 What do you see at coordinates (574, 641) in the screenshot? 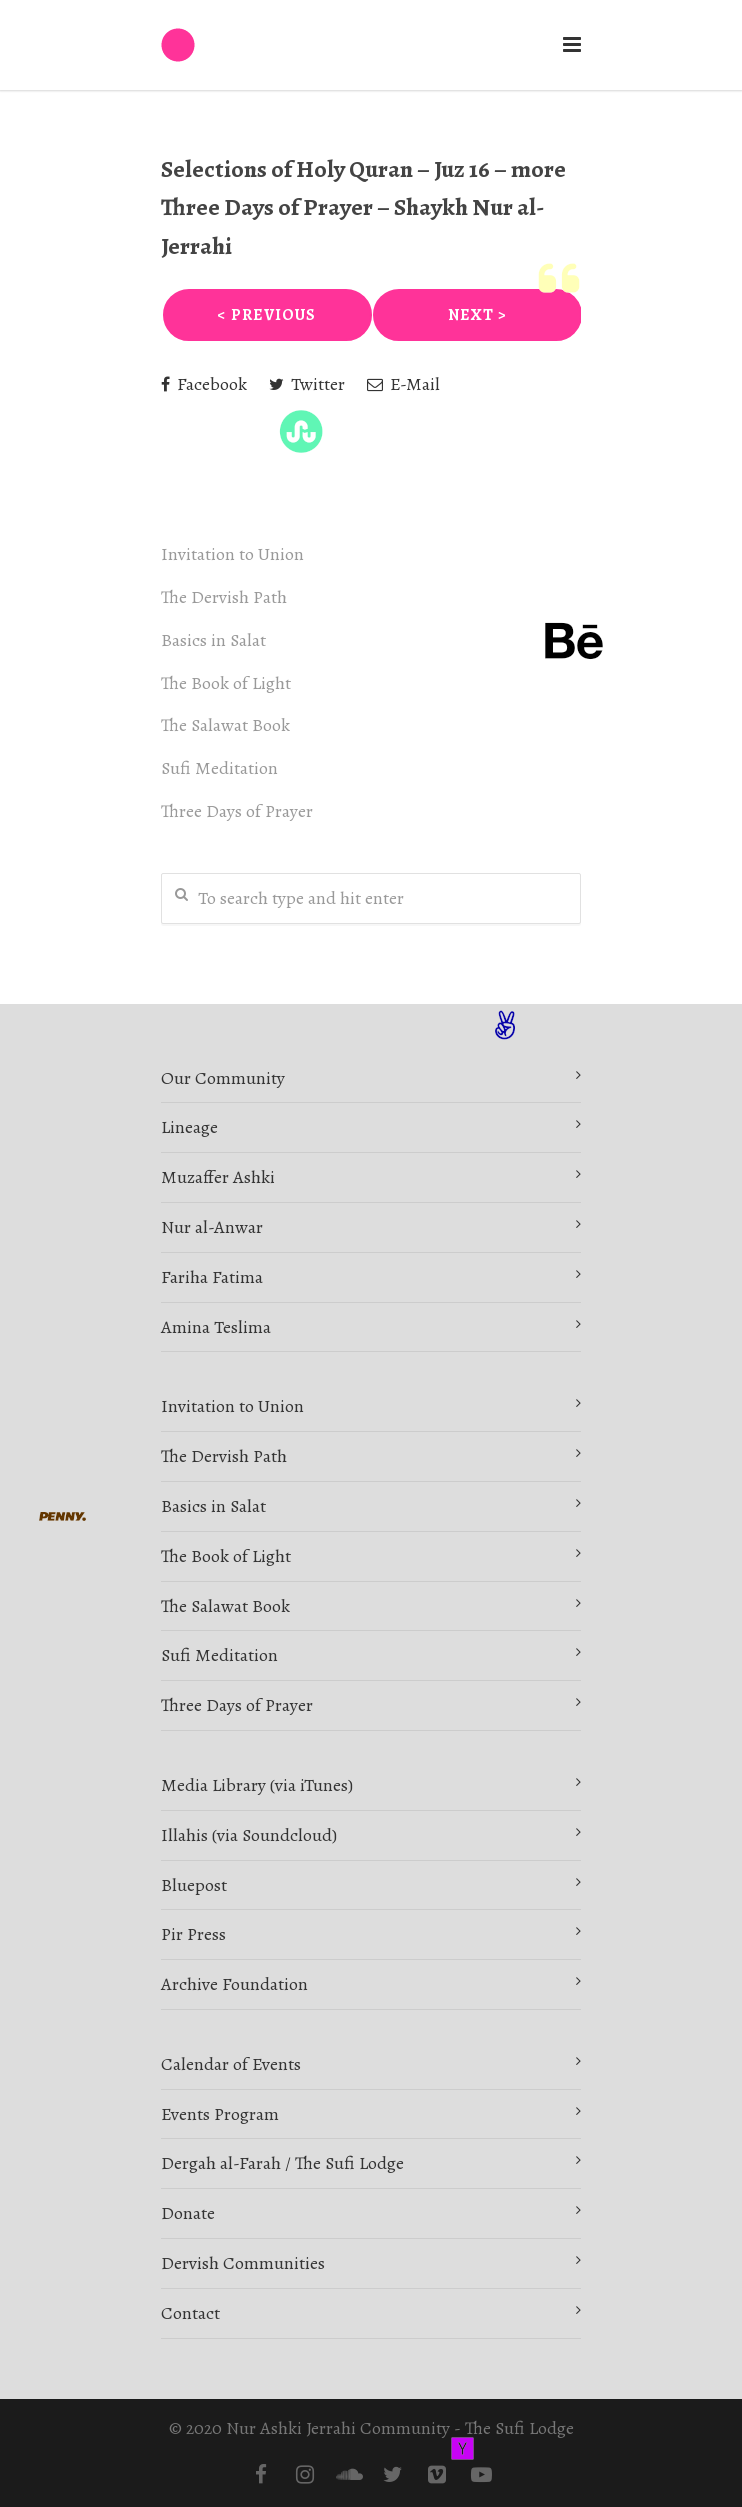
I see `visit behance portfolio` at bounding box center [574, 641].